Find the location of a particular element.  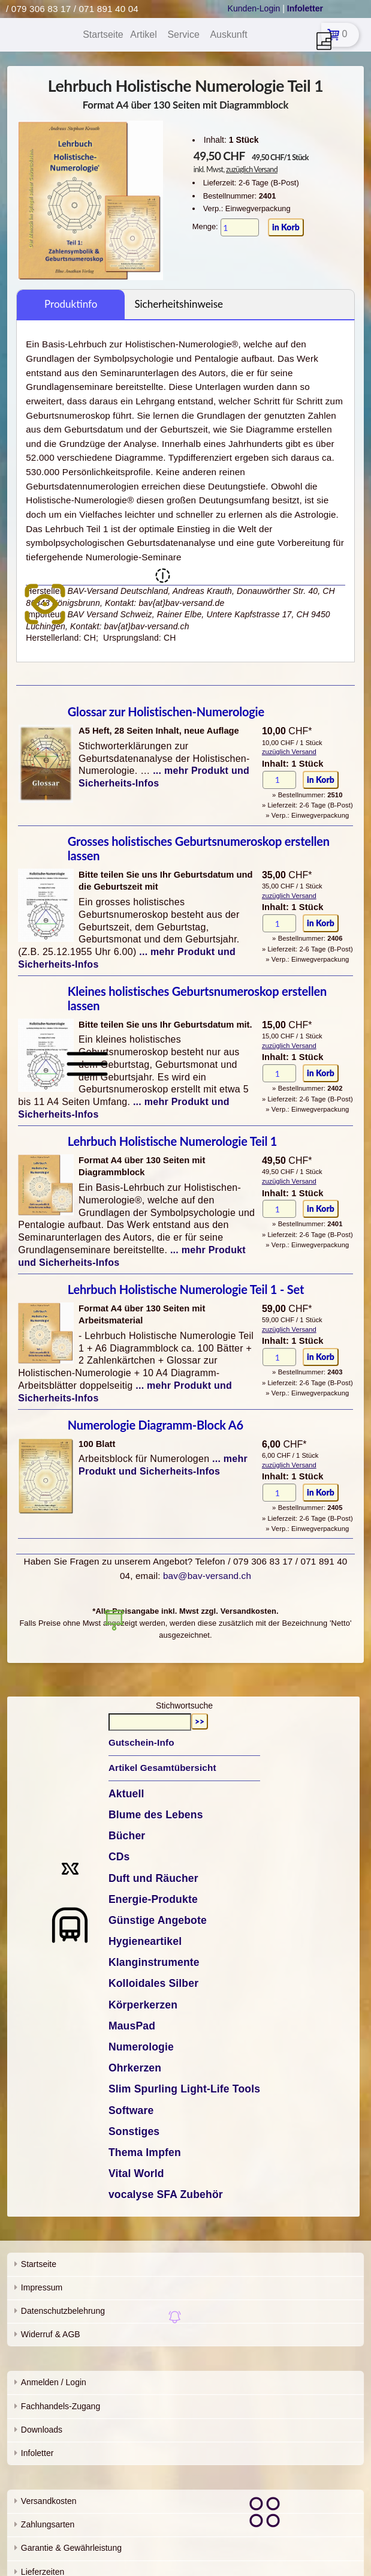

start a presentation is located at coordinates (114, 1619).